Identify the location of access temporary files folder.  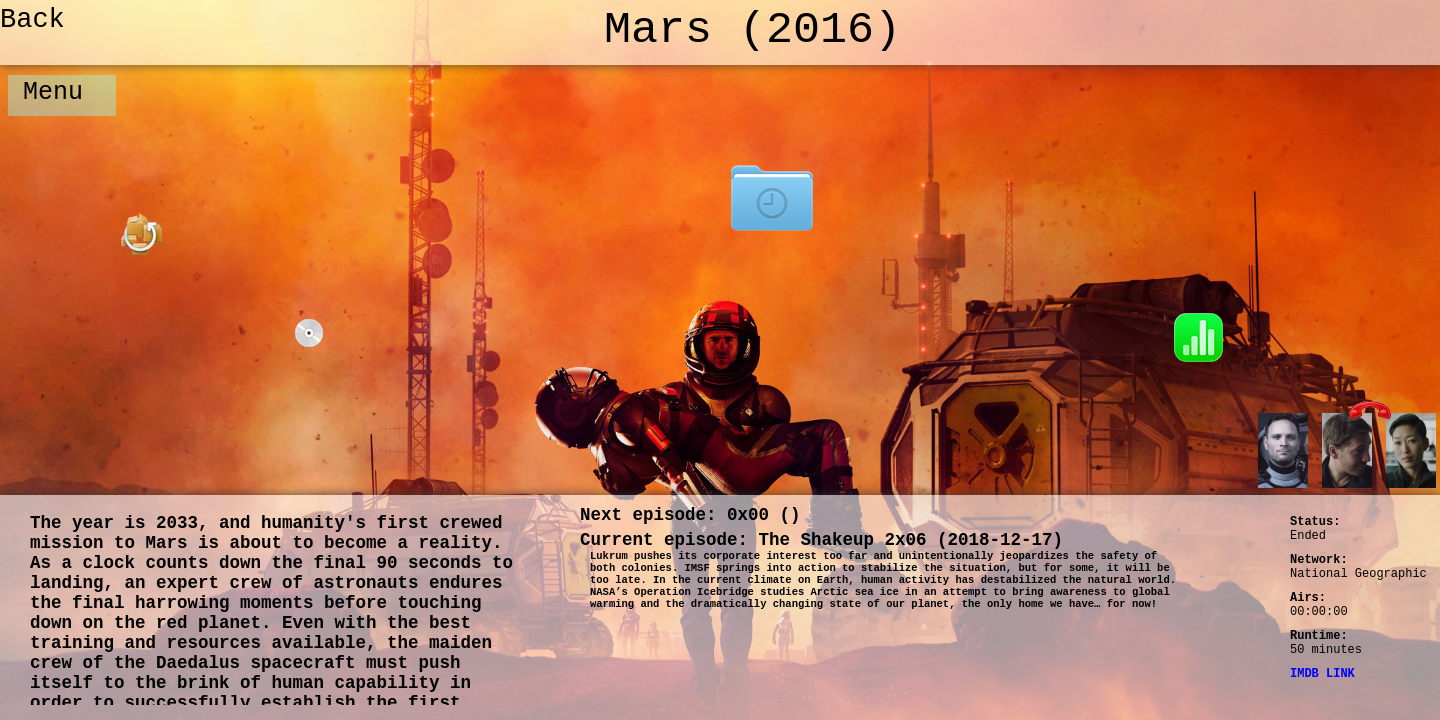
(772, 198).